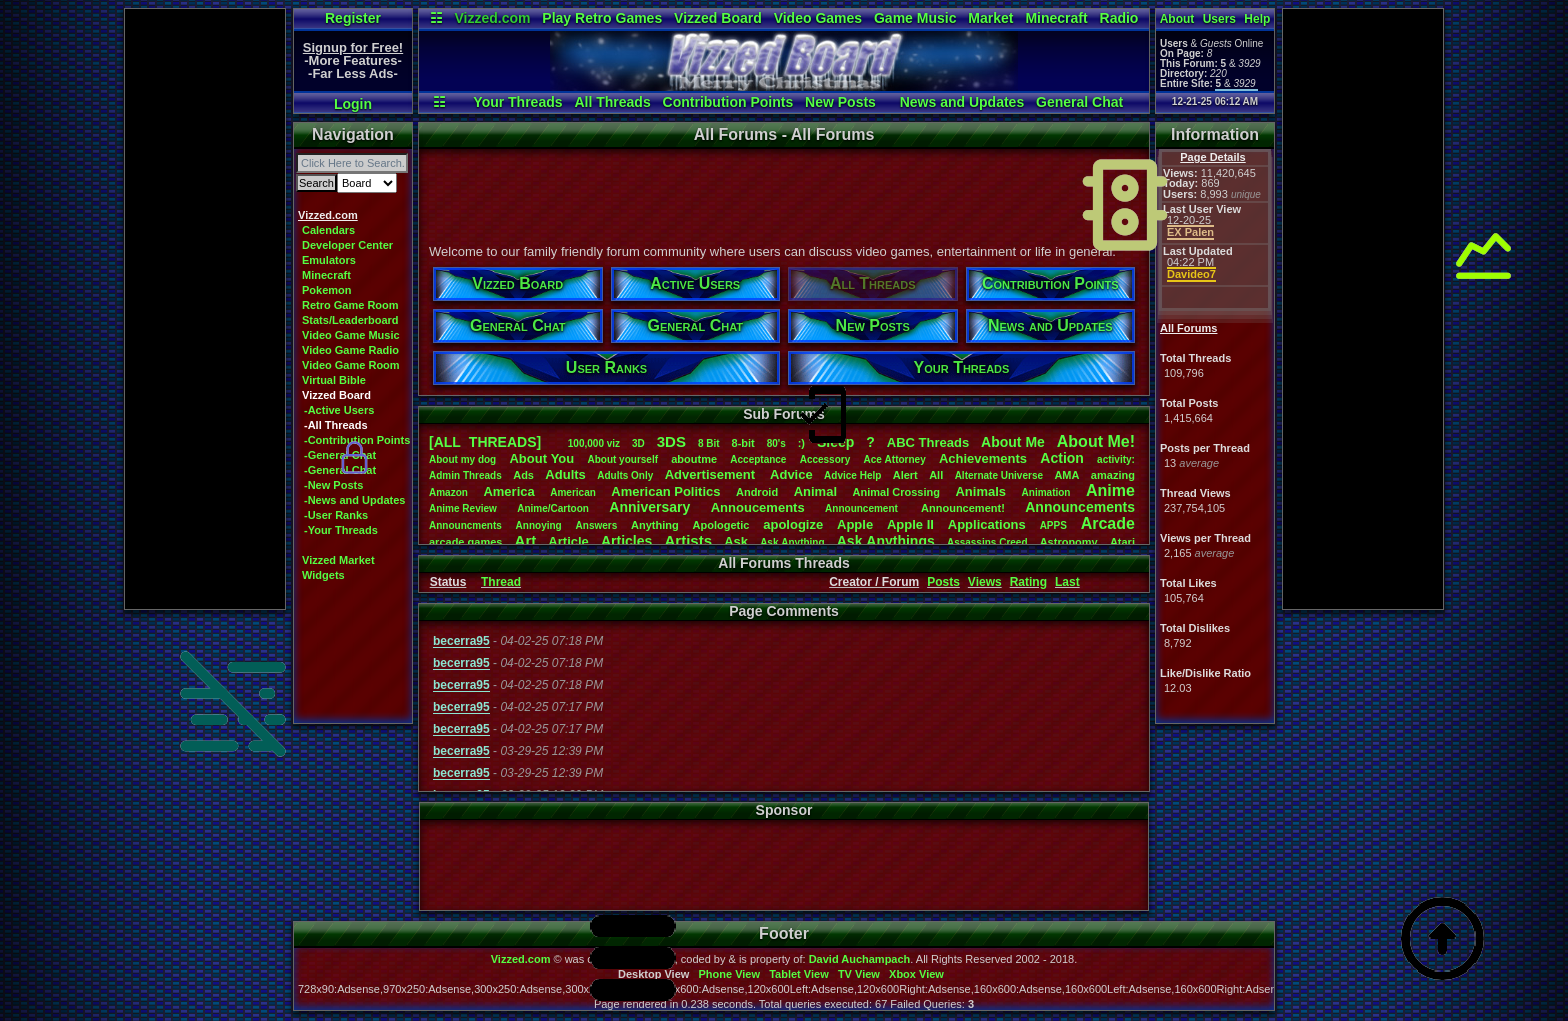 This screenshot has height=1021, width=1568. Describe the element at coordinates (354, 457) in the screenshot. I see `indicates a locked or secured item` at that location.